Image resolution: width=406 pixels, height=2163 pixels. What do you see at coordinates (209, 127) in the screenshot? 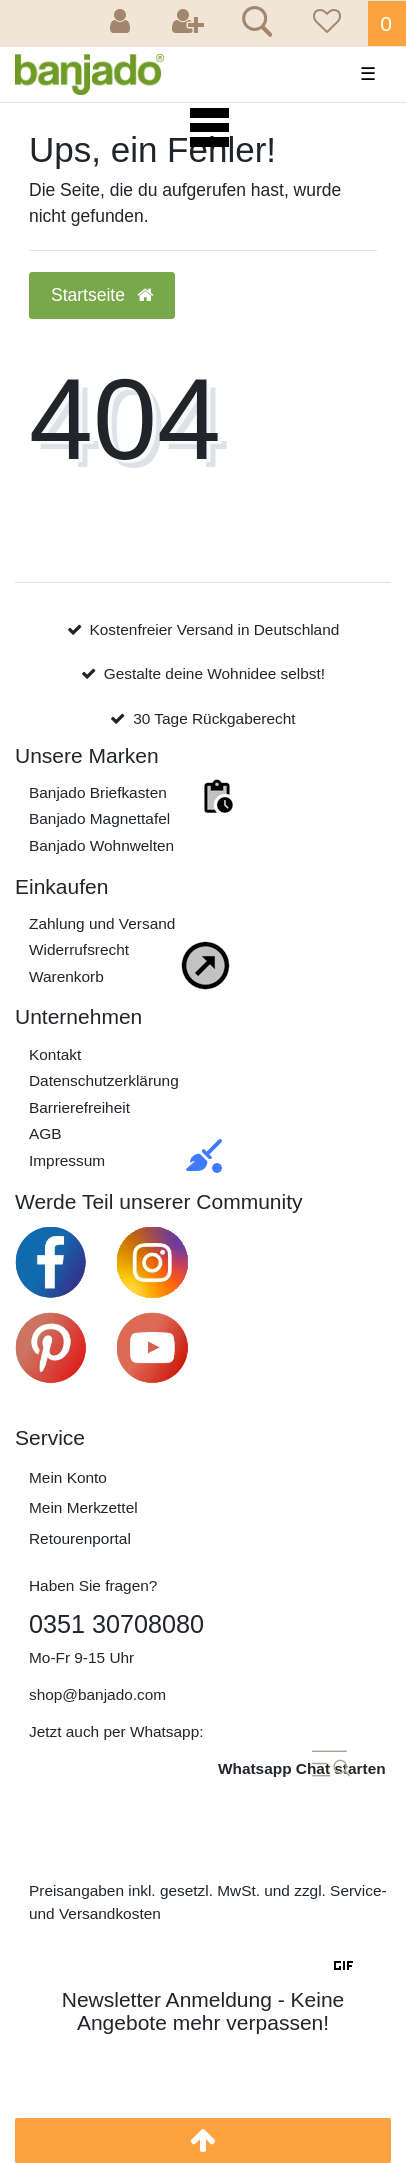
I see `view data in row format` at bounding box center [209, 127].